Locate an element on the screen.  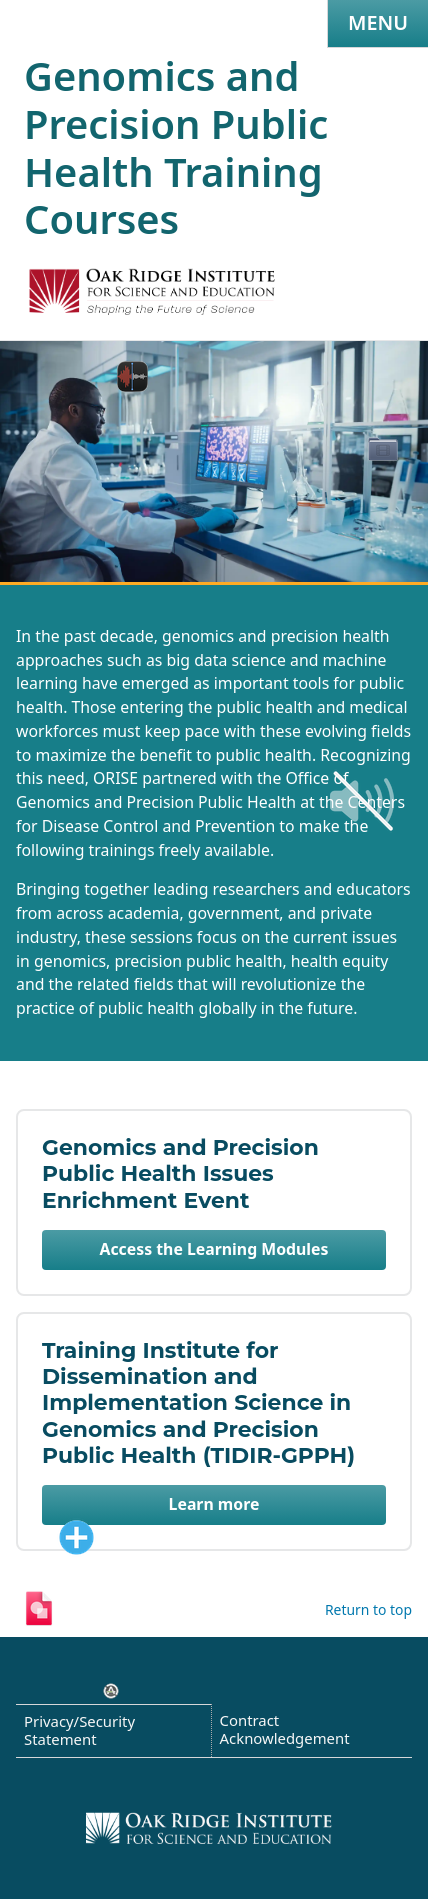
open the sound recorder app is located at coordinates (132, 376).